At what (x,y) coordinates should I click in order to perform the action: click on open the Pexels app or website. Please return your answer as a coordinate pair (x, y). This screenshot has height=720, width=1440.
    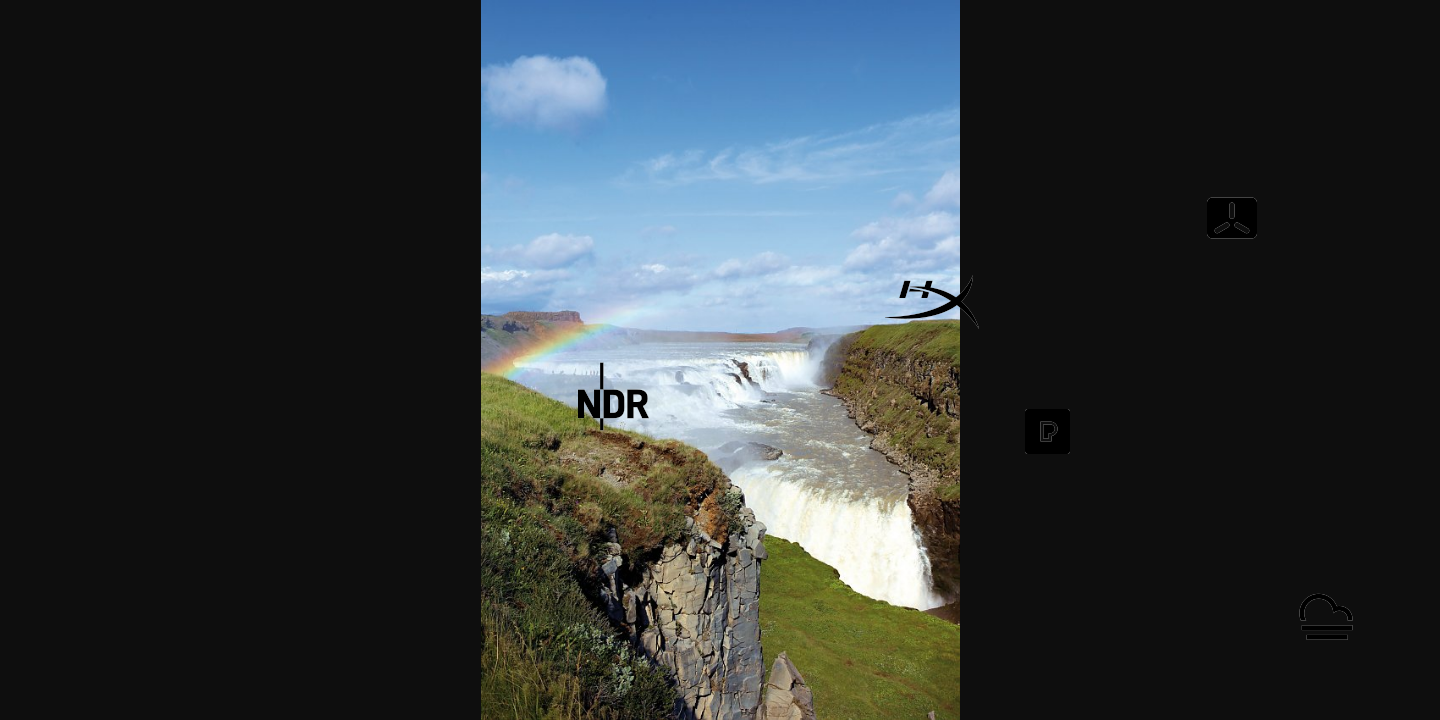
    Looking at the image, I should click on (1047, 431).